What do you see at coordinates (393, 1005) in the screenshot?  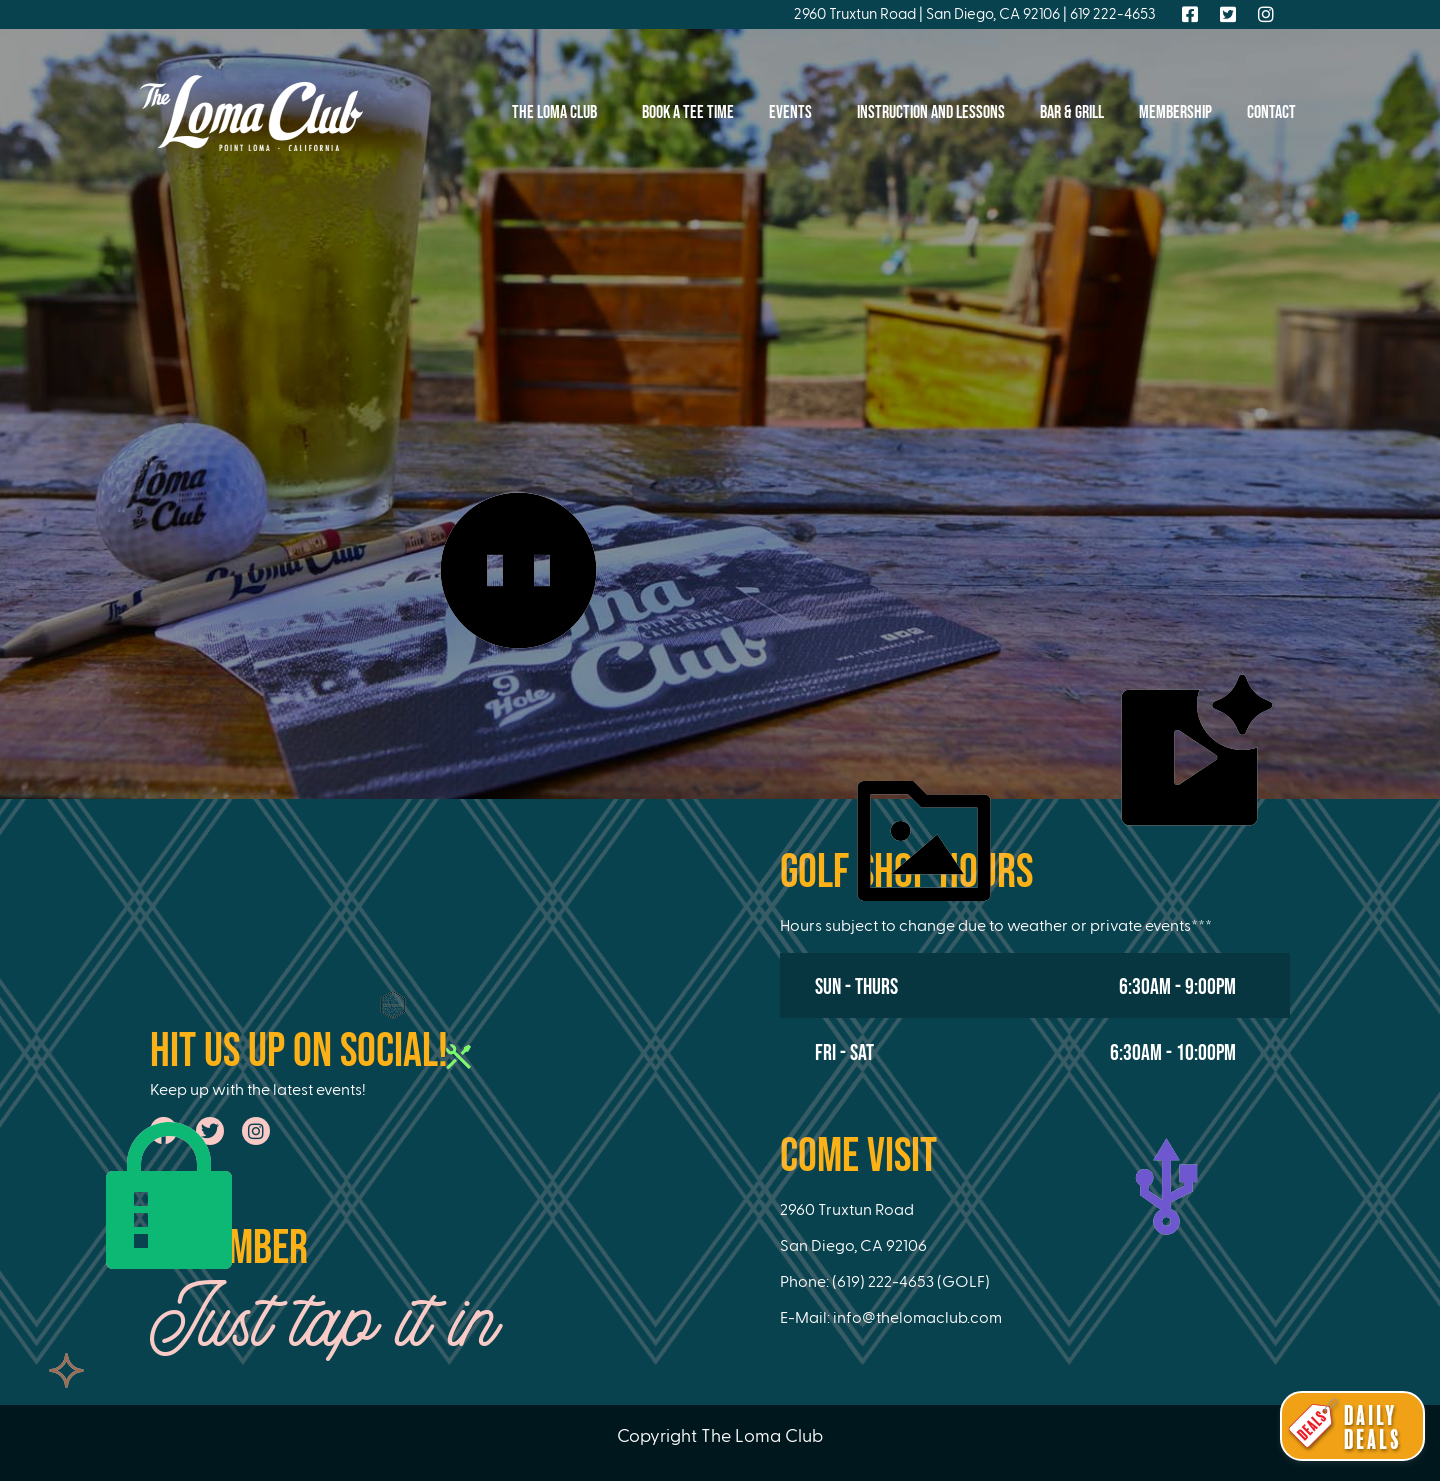 I see `tidyverse logo - R data science package collection` at bounding box center [393, 1005].